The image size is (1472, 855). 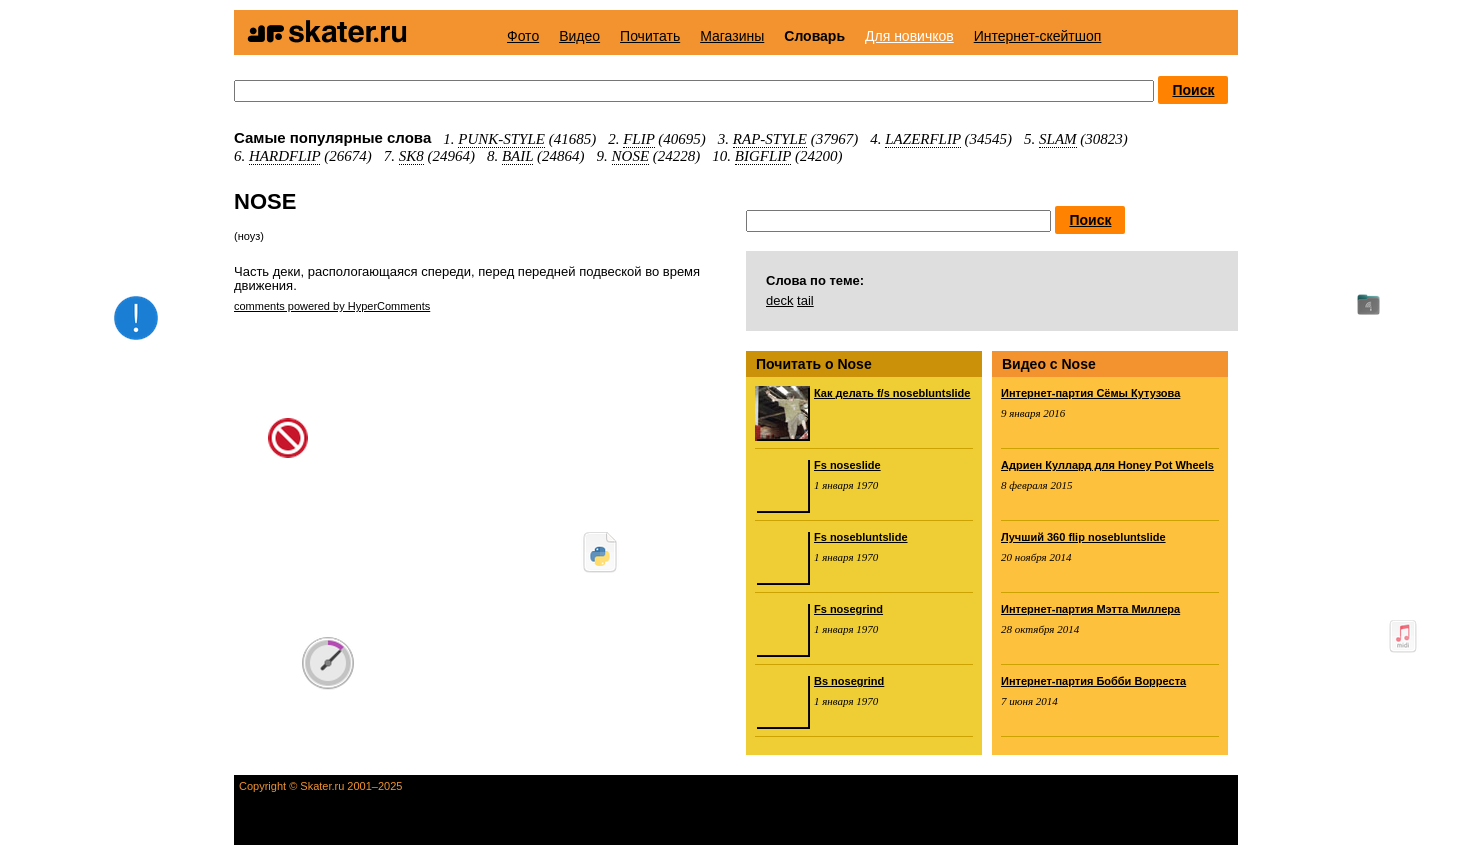 I want to click on a midi audio file, so click(x=1403, y=636).